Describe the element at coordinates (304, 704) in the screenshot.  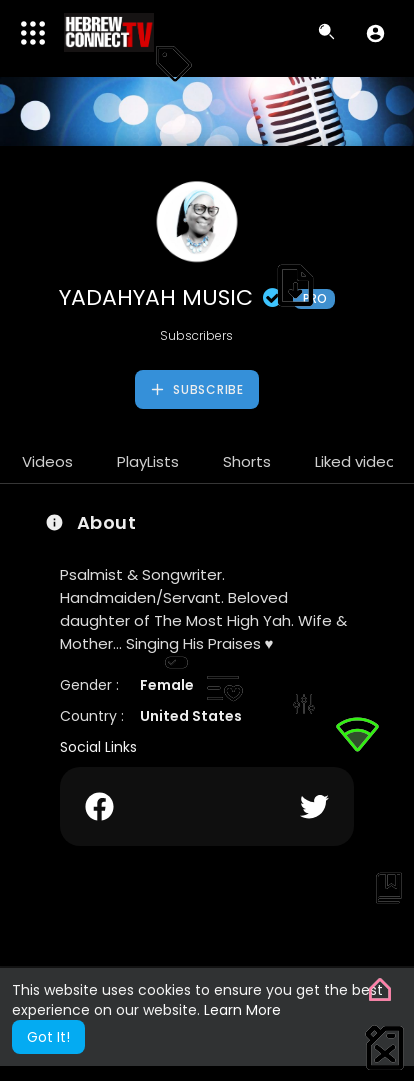
I see `adjust settings or preferences` at that location.